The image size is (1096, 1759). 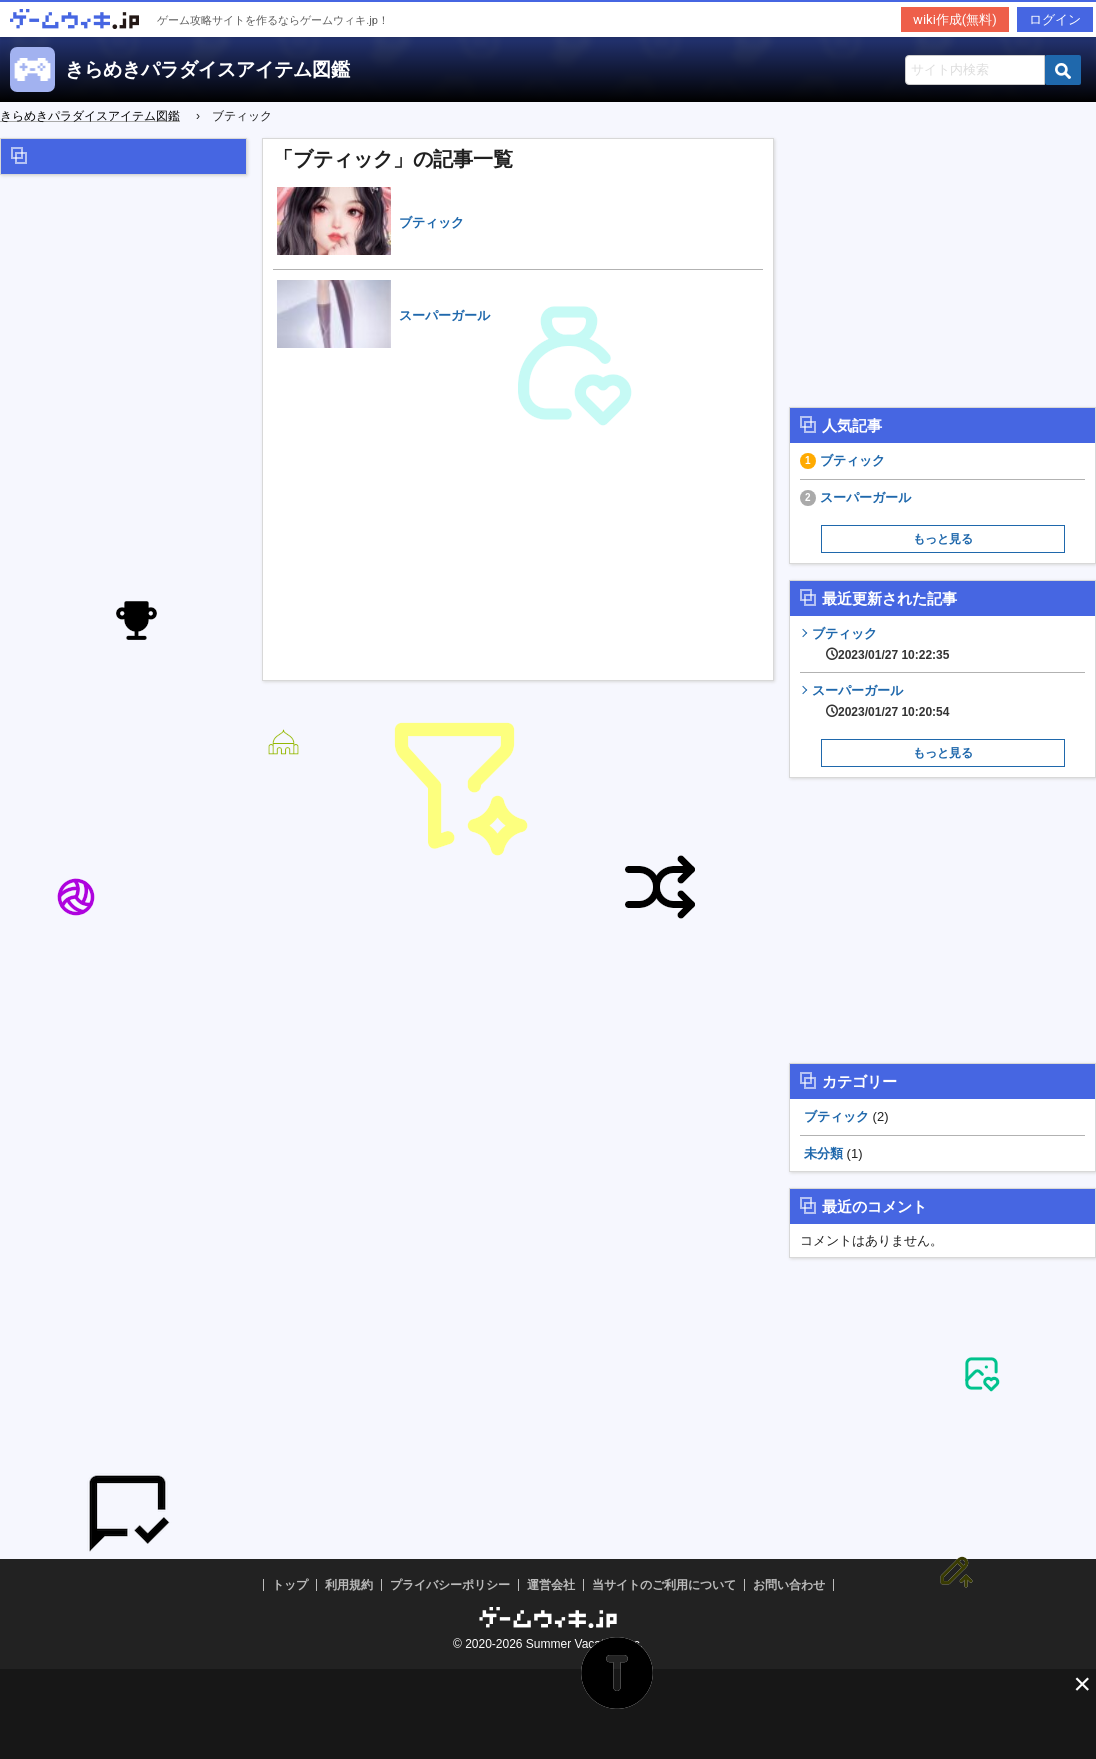 I want to click on donate to a cause or charity, so click(x=569, y=363).